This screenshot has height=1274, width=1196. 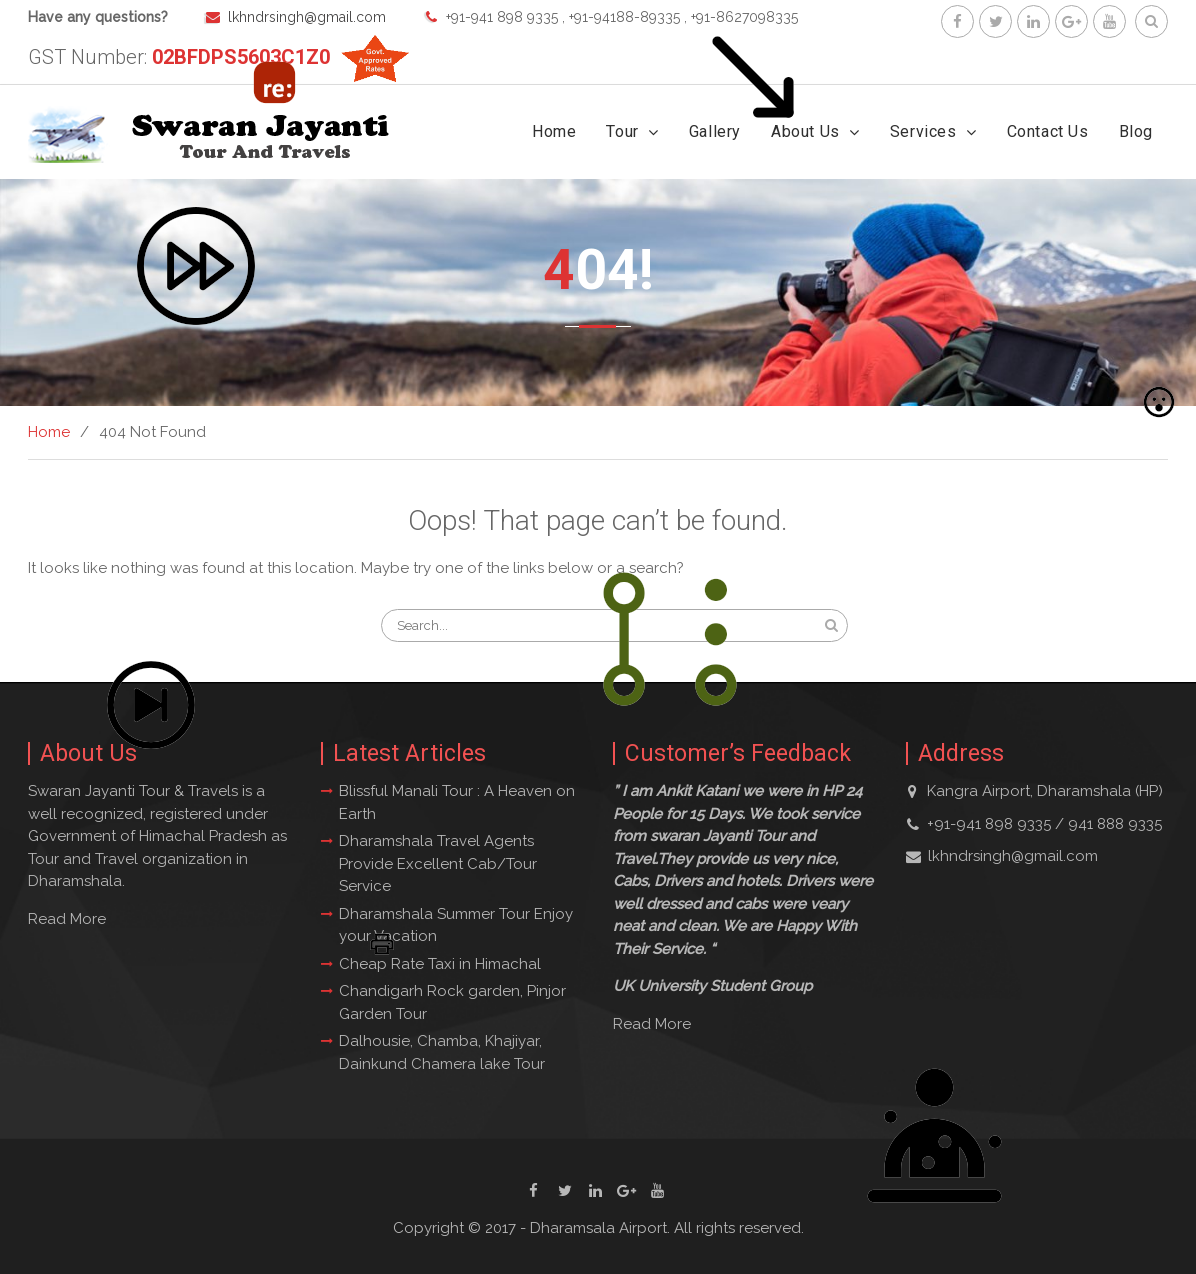 I want to click on create a draft pull request, so click(x=670, y=639).